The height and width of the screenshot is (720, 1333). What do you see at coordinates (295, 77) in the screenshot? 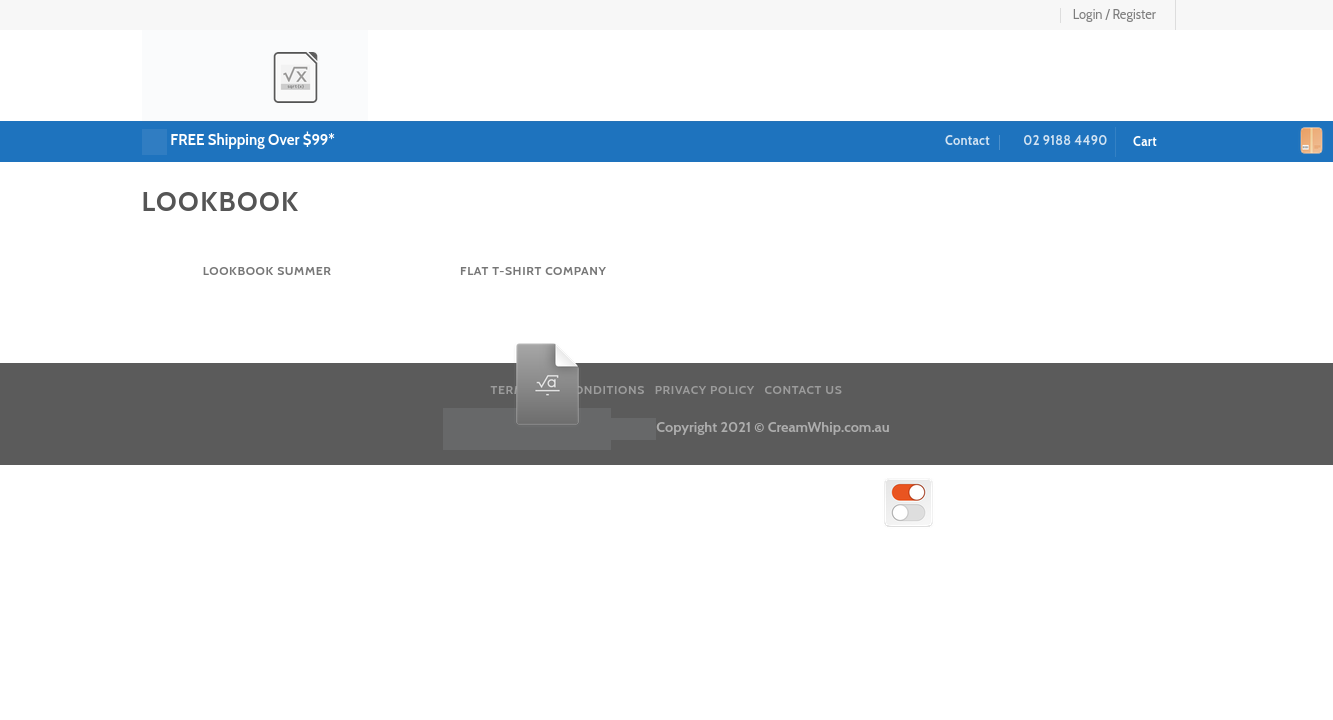
I see `open a libreoffice math formula document` at bounding box center [295, 77].